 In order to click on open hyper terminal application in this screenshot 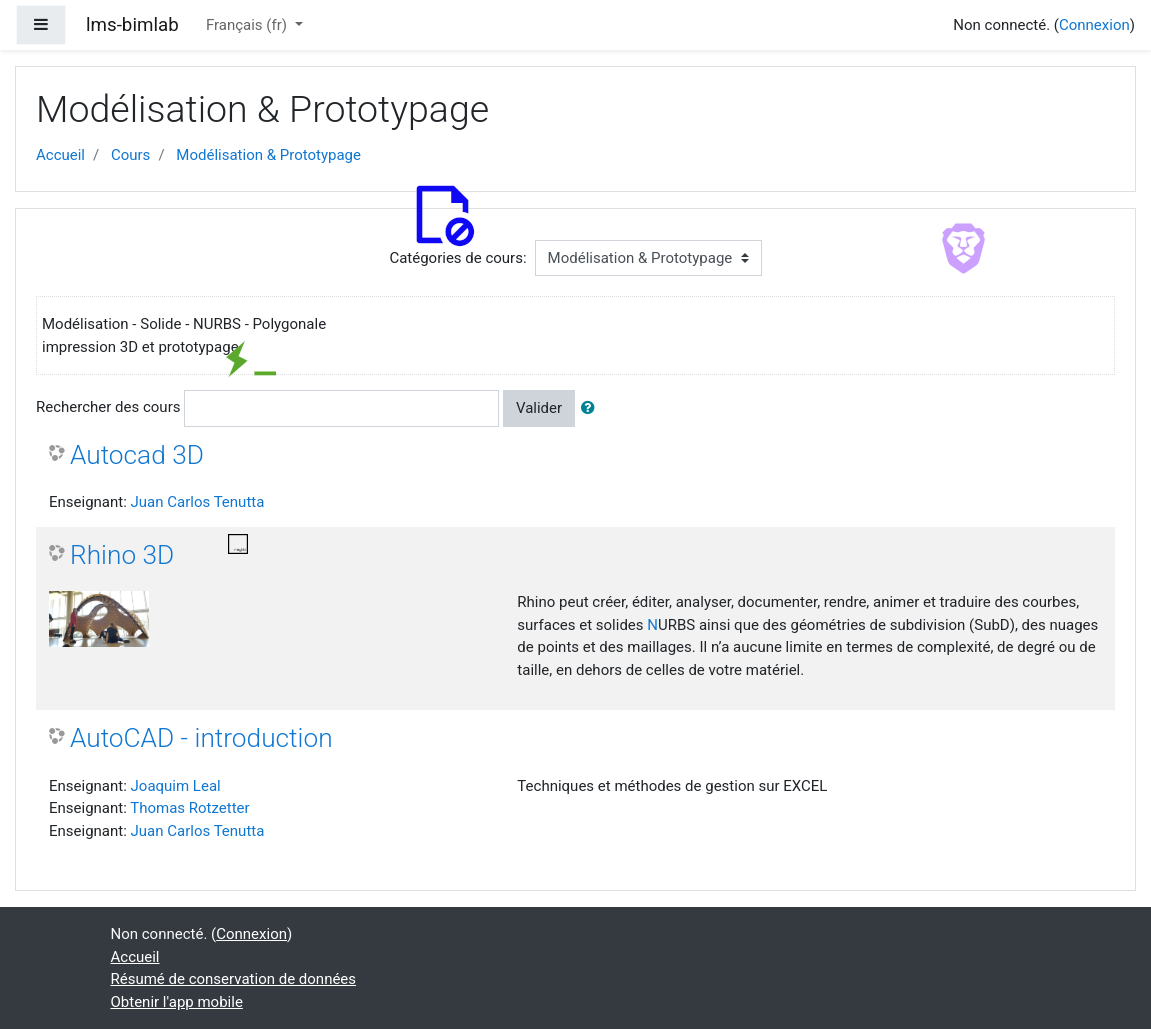, I will do `click(251, 359)`.